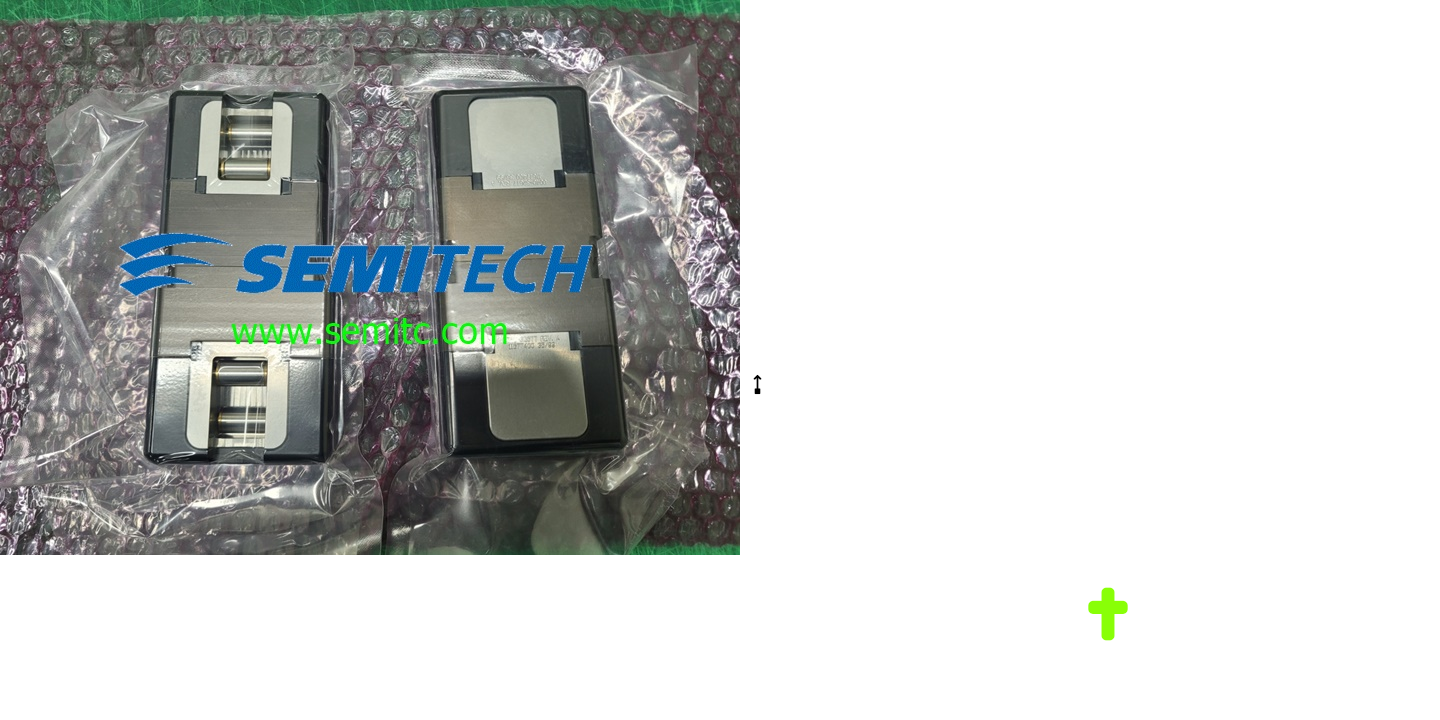  I want to click on upload a file or content, so click(757, 384).